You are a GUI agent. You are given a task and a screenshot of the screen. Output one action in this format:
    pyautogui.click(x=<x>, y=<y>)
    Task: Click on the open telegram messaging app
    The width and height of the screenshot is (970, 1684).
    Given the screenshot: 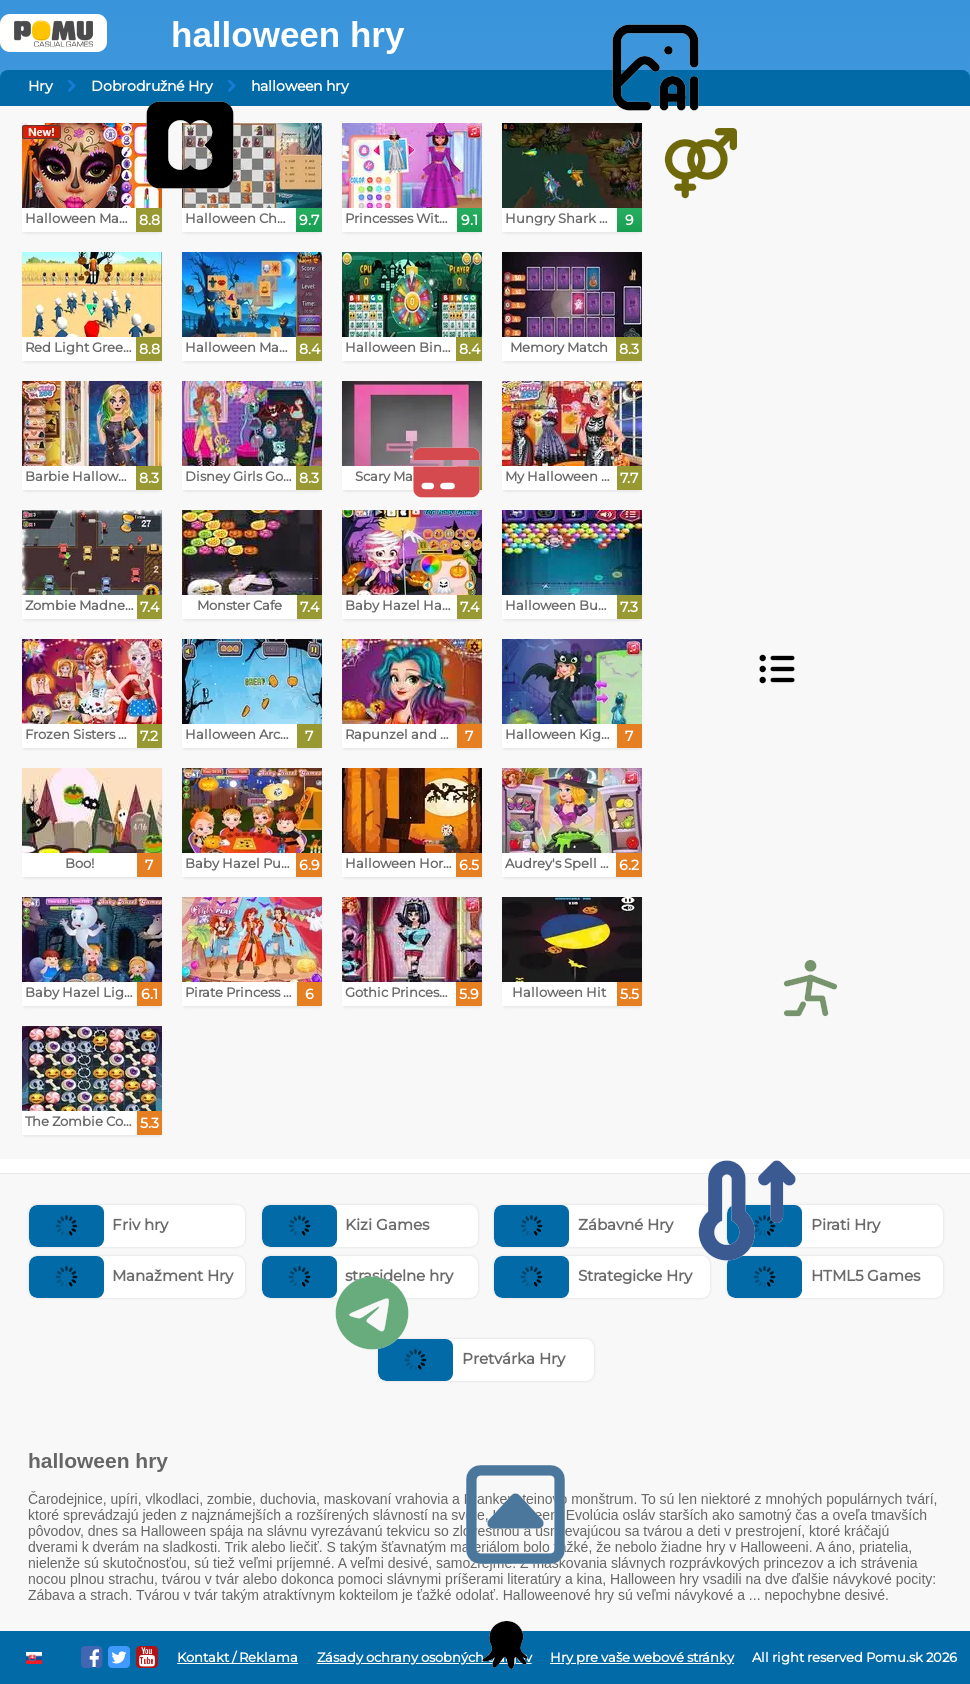 What is the action you would take?
    pyautogui.click(x=372, y=1313)
    